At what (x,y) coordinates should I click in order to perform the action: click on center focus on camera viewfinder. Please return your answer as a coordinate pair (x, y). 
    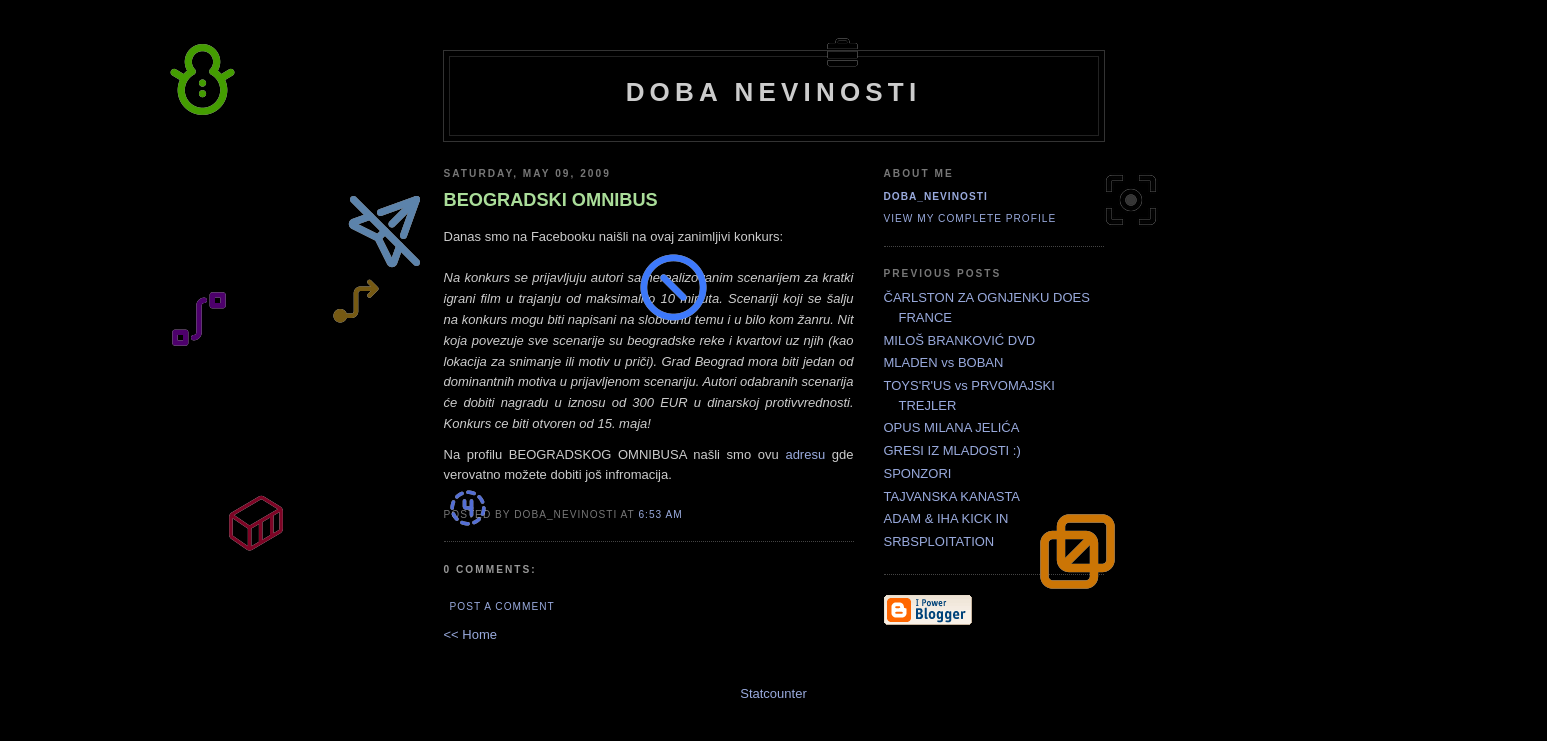
    Looking at the image, I should click on (1131, 200).